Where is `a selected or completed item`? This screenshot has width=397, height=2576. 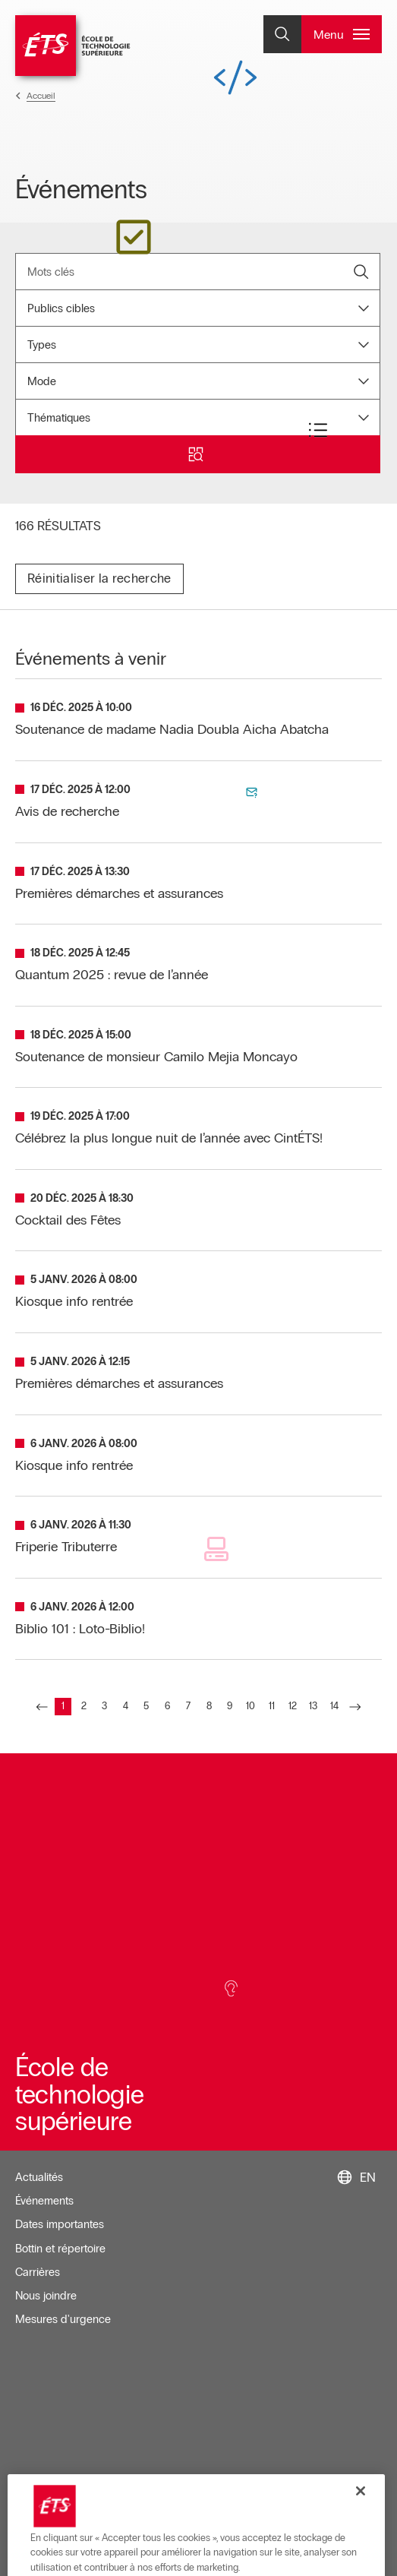 a selected or completed item is located at coordinates (134, 237).